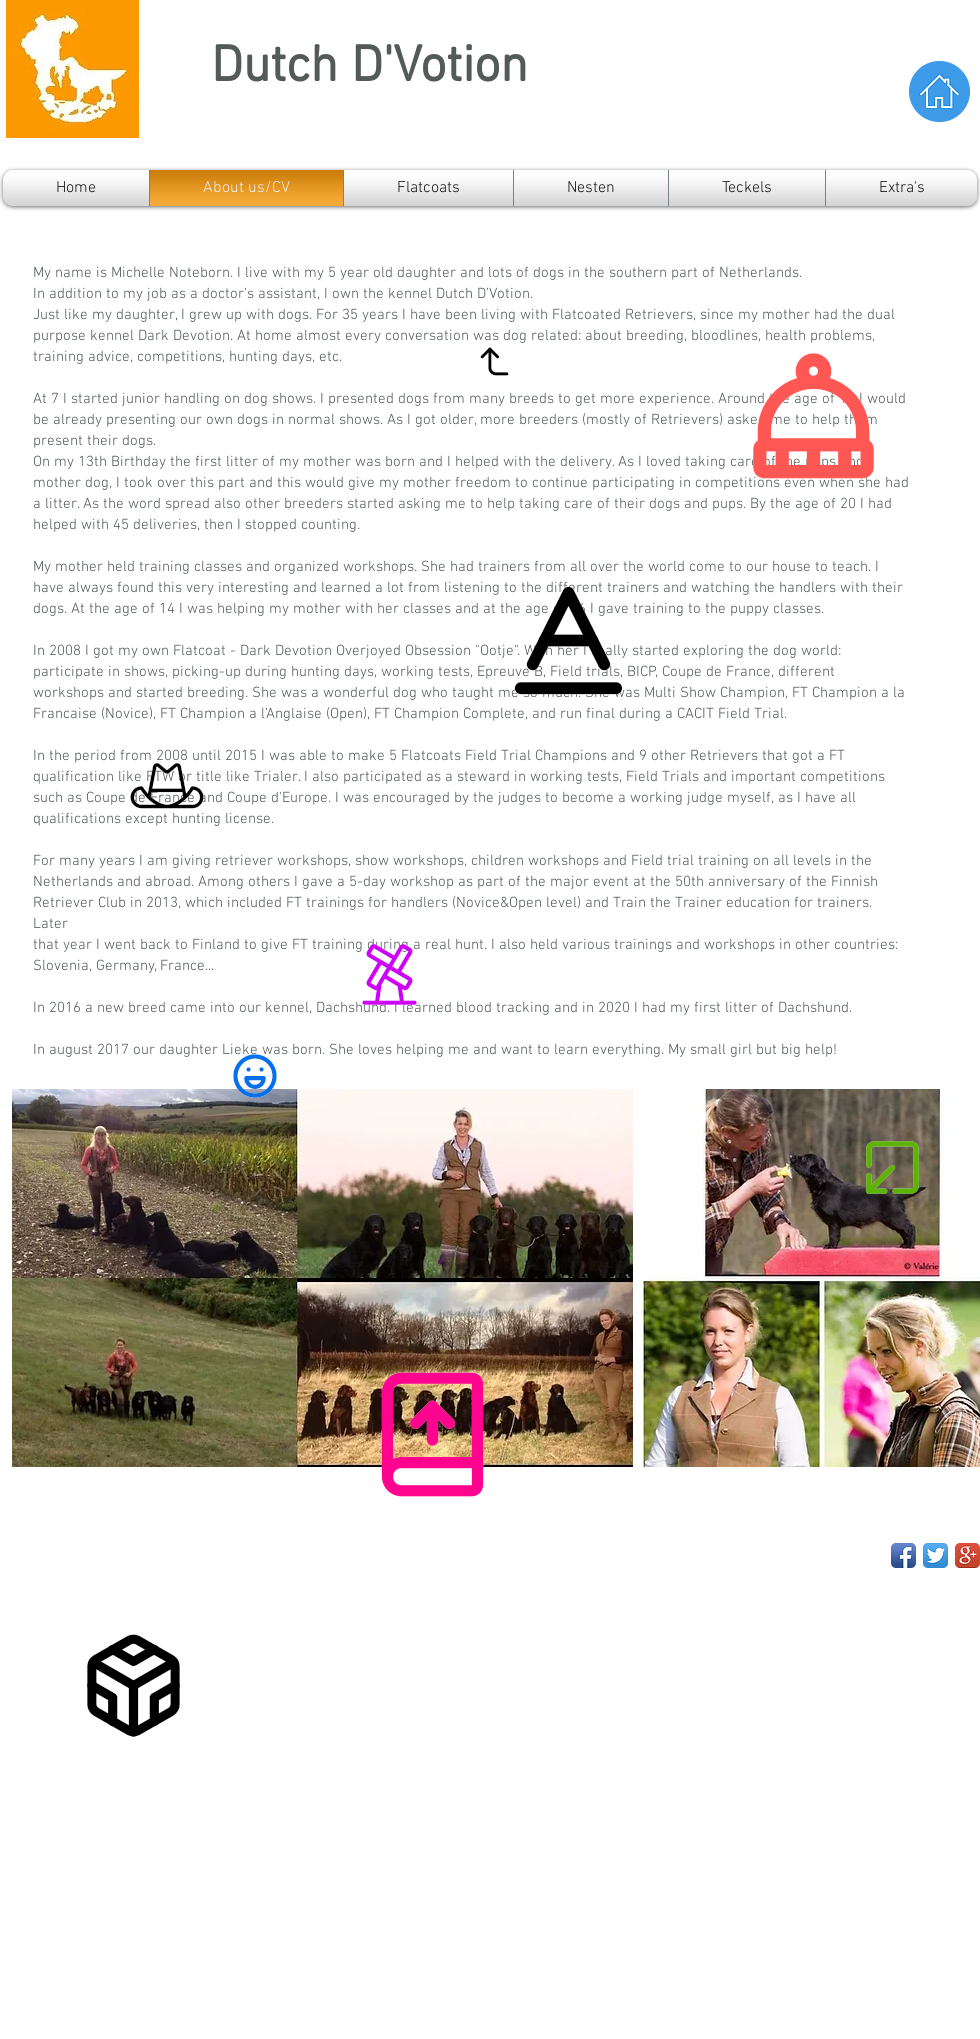  Describe the element at coordinates (255, 1076) in the screenshot. I see `rate your experience as positive` at that location.